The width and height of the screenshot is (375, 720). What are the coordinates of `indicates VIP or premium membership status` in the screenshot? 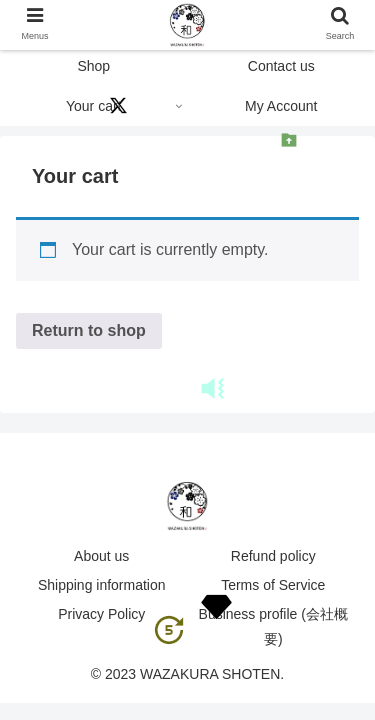 It's located at (216, 606).